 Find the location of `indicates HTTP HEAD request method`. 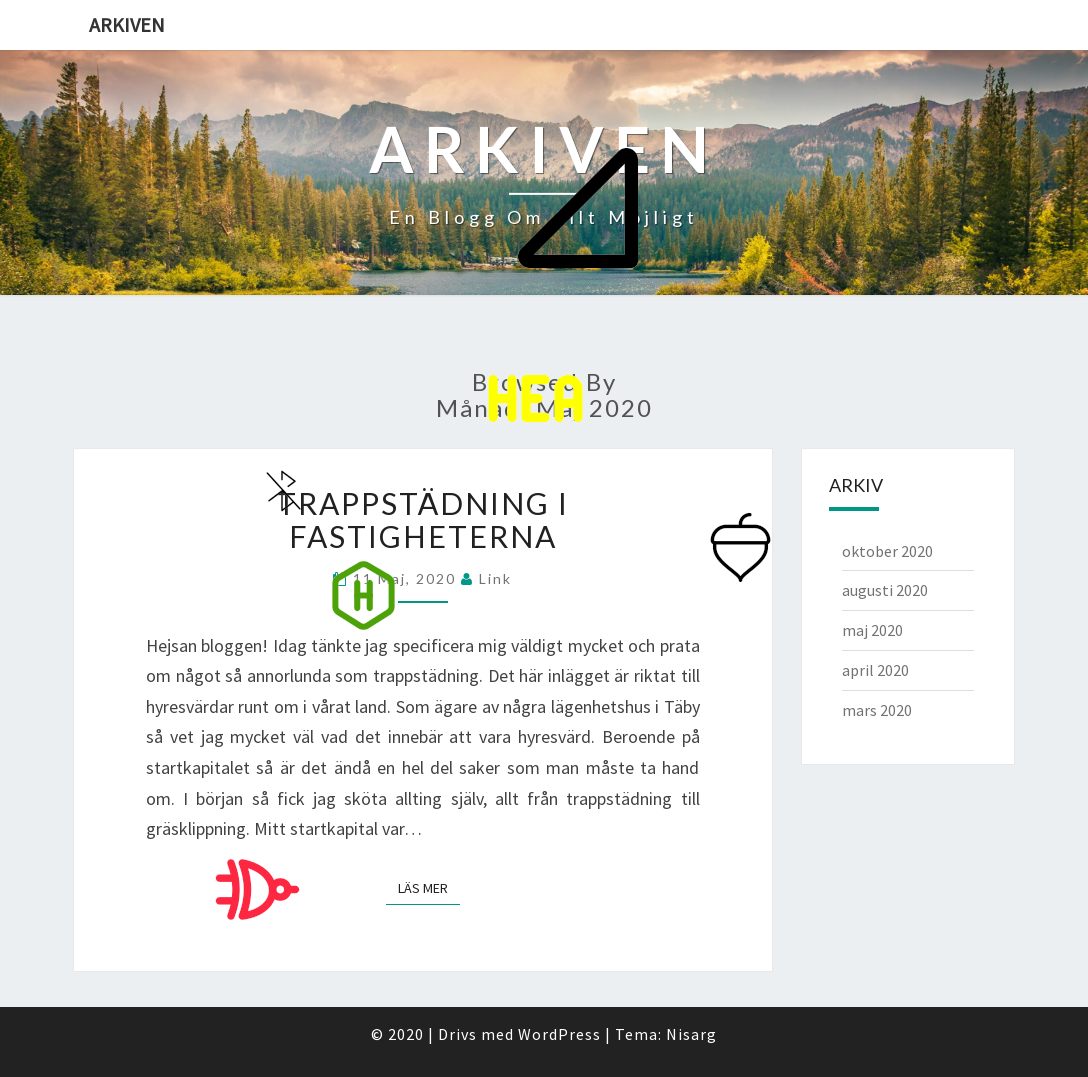

indicates HTTP HEAD request method is located at coordinates (535, 398).